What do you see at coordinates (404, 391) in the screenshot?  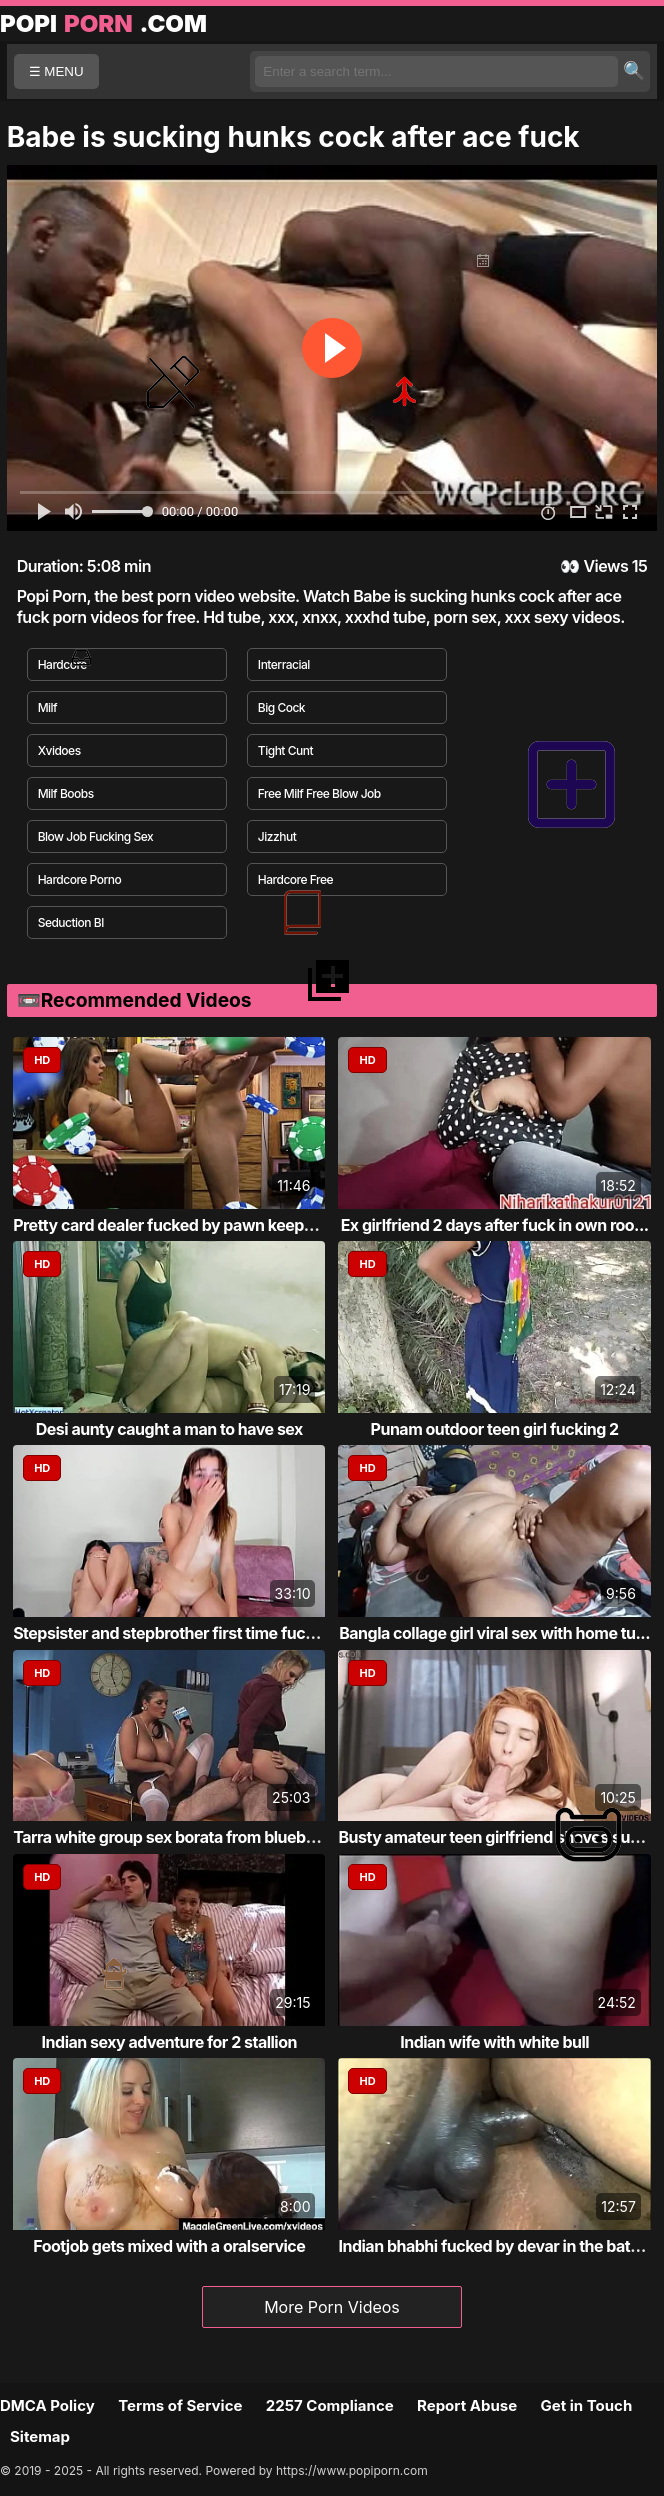 I see `merge two branches or paths together` at bounding box center [404, 391].